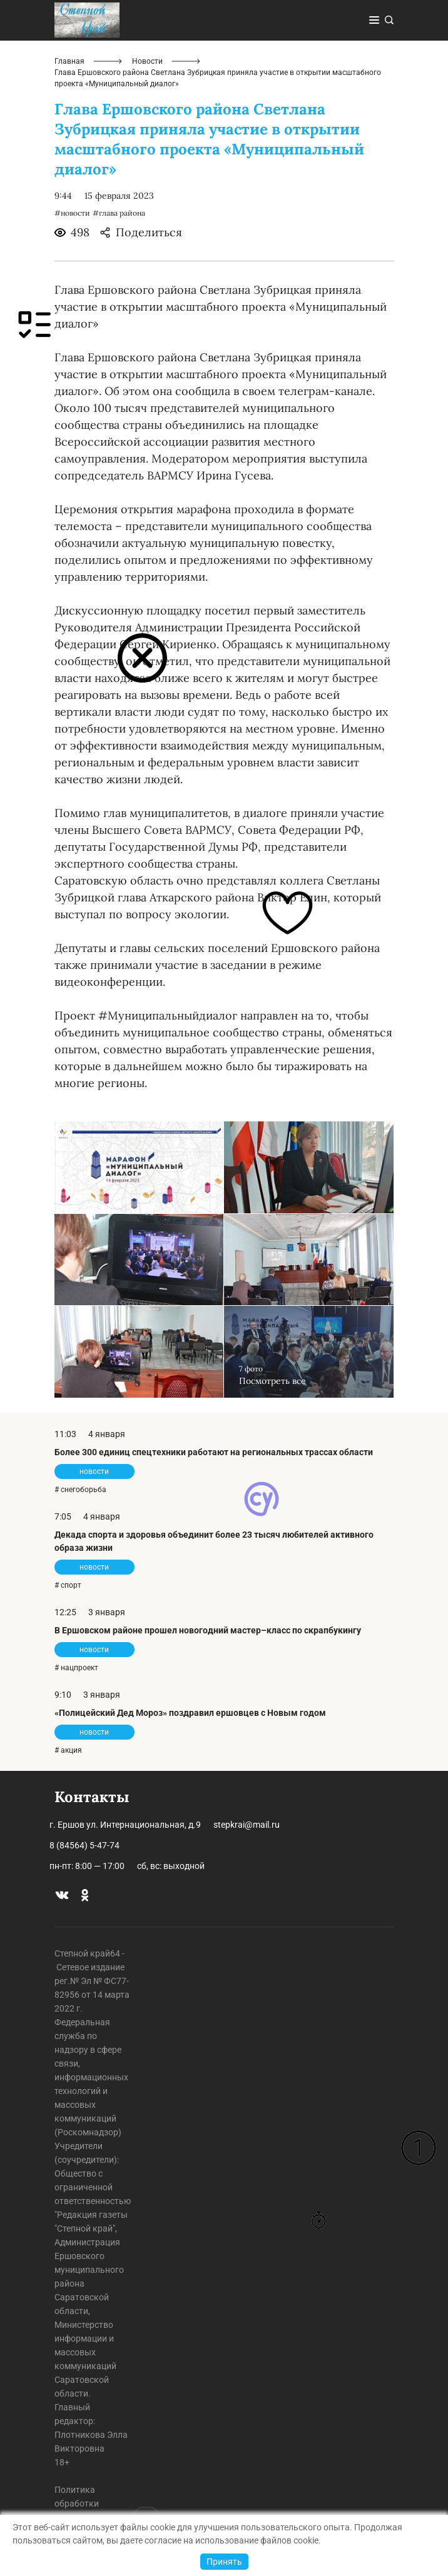  What do you see at coordinates (318, 2220) in the screenshot?
I see `start or stop a timer` at bounding box center [318, 2220].